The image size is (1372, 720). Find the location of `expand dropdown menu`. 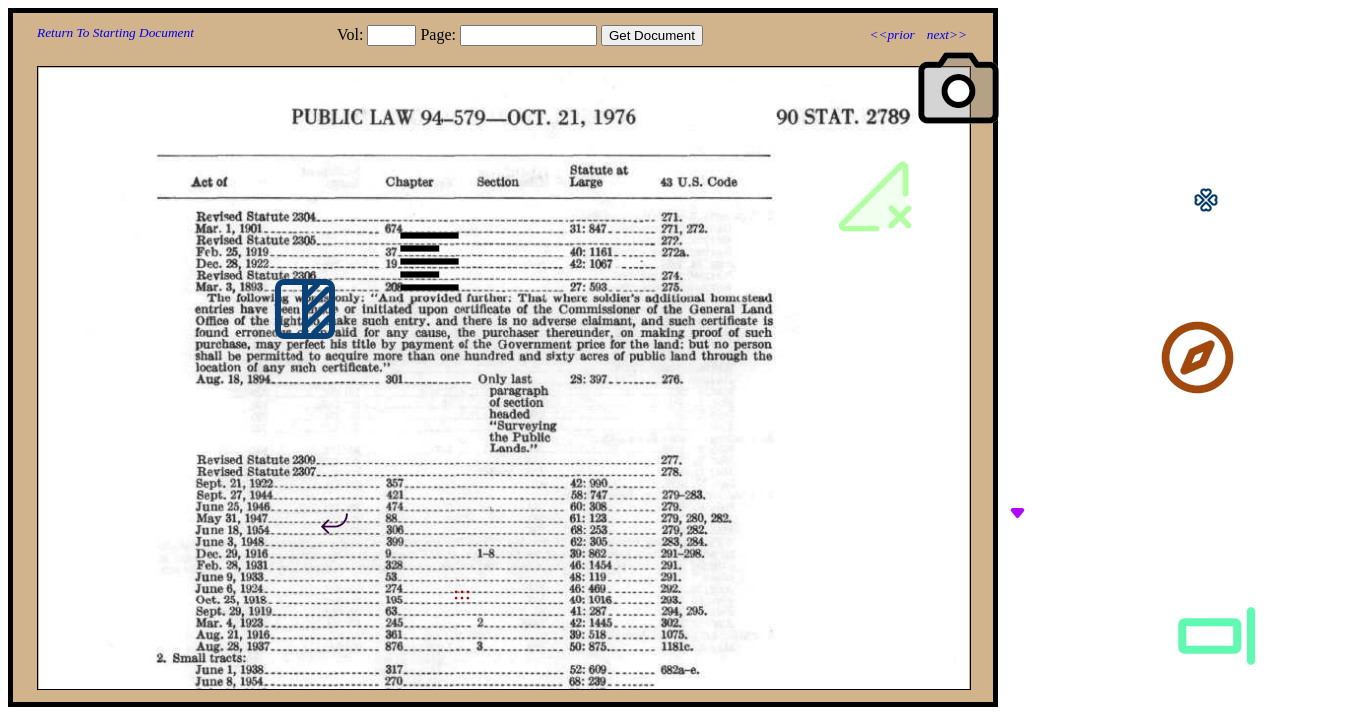

expand dropdown menu is located at coordinates (1017, 512).